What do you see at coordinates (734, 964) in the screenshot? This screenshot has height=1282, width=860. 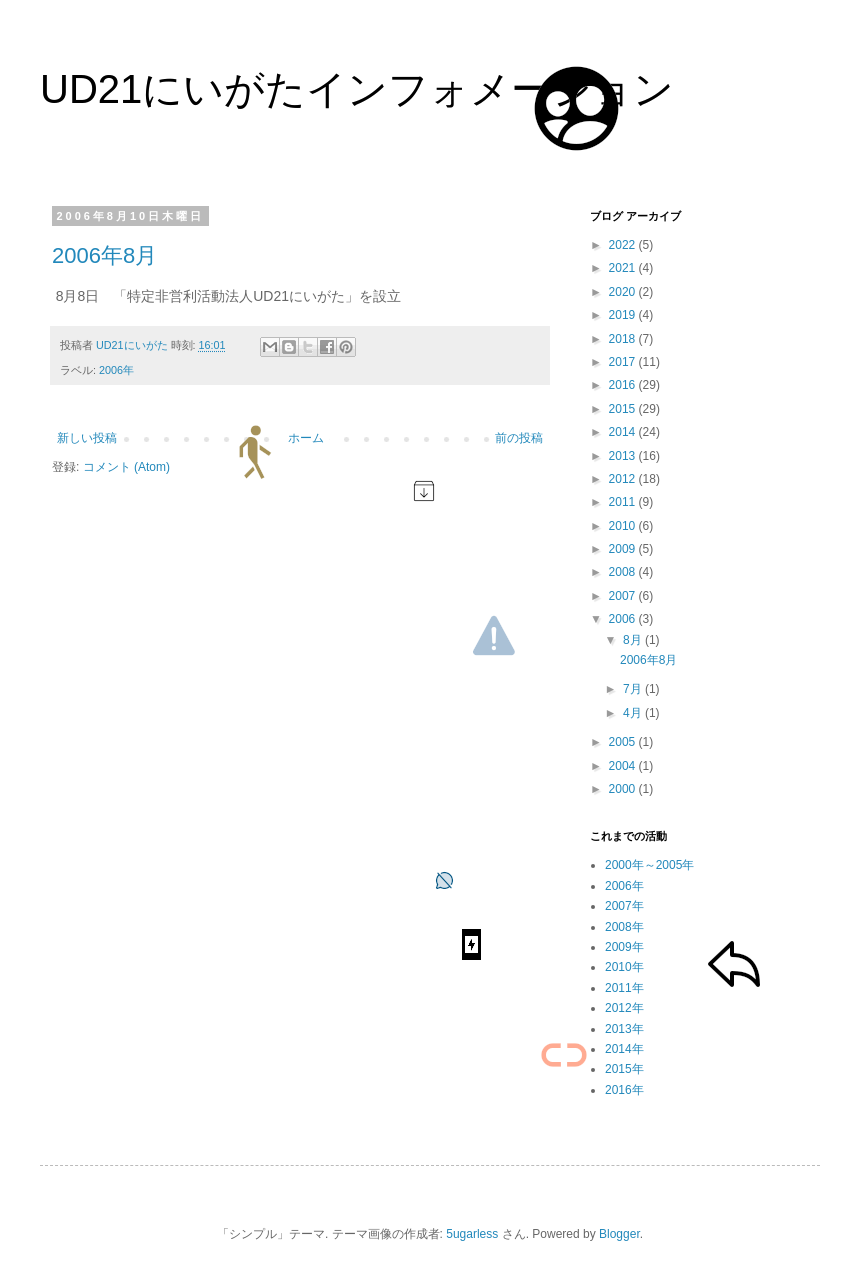 I see `undo the last action` at bounding box center [734, 964].